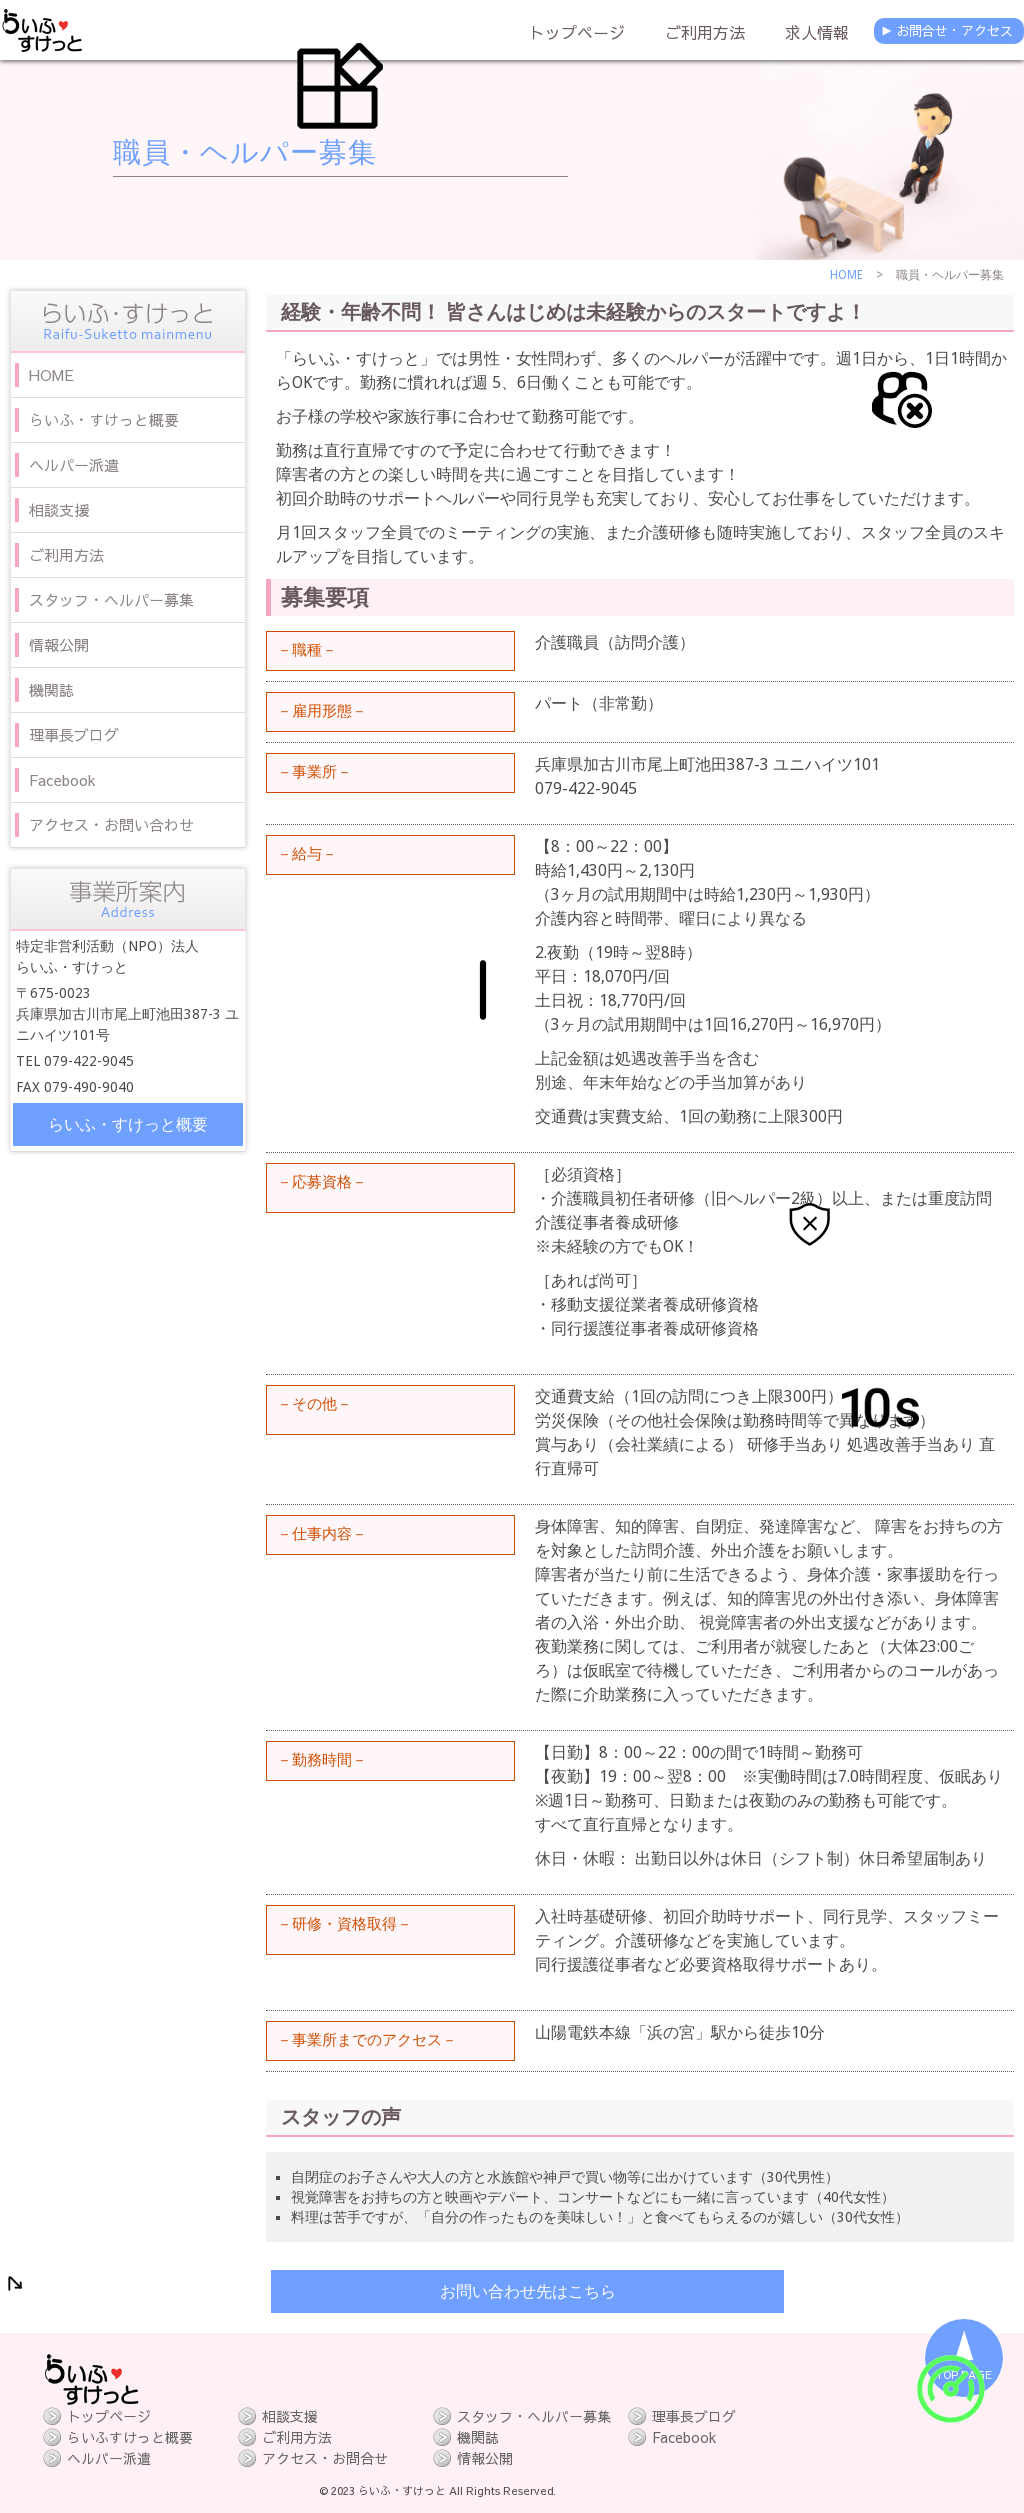 This screenshot has height=2513, width=1024. Describe the element at coordinates (953, 2391) in the screenshot. I see `access the dashboard overview` at that location.